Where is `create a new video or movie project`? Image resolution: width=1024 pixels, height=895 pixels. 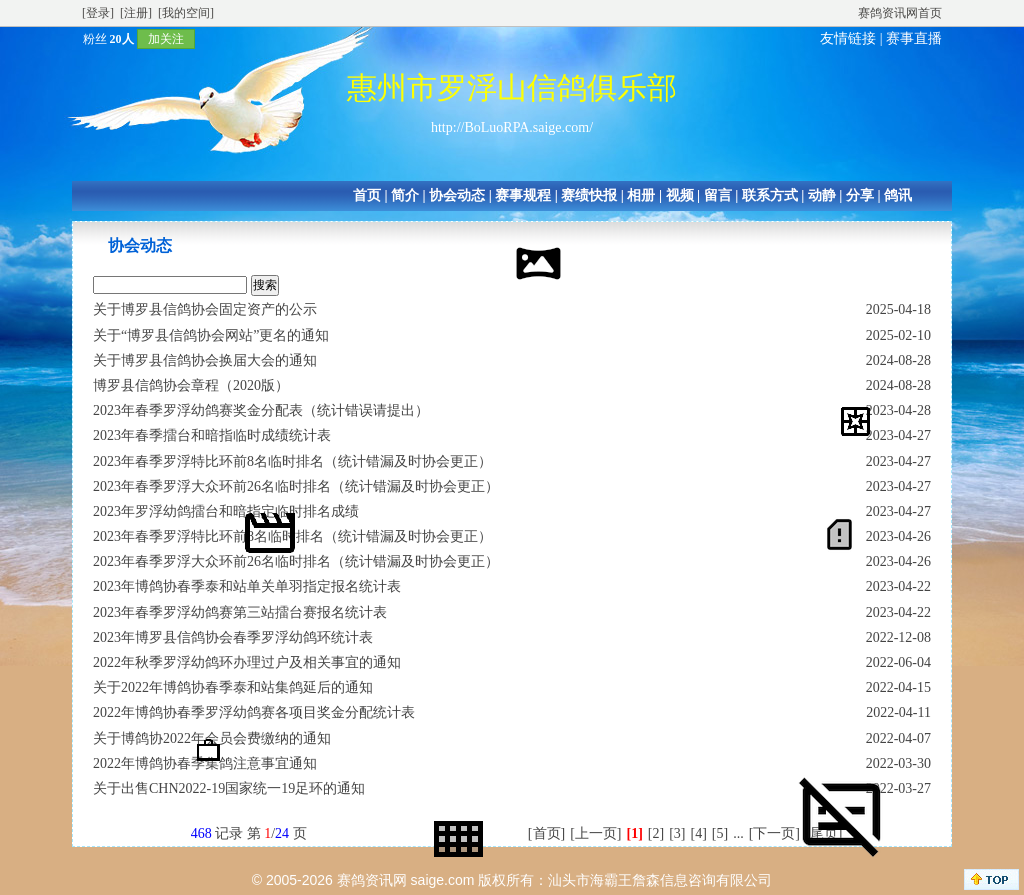 create a new video or movie project is located at coordinates (270, 533).